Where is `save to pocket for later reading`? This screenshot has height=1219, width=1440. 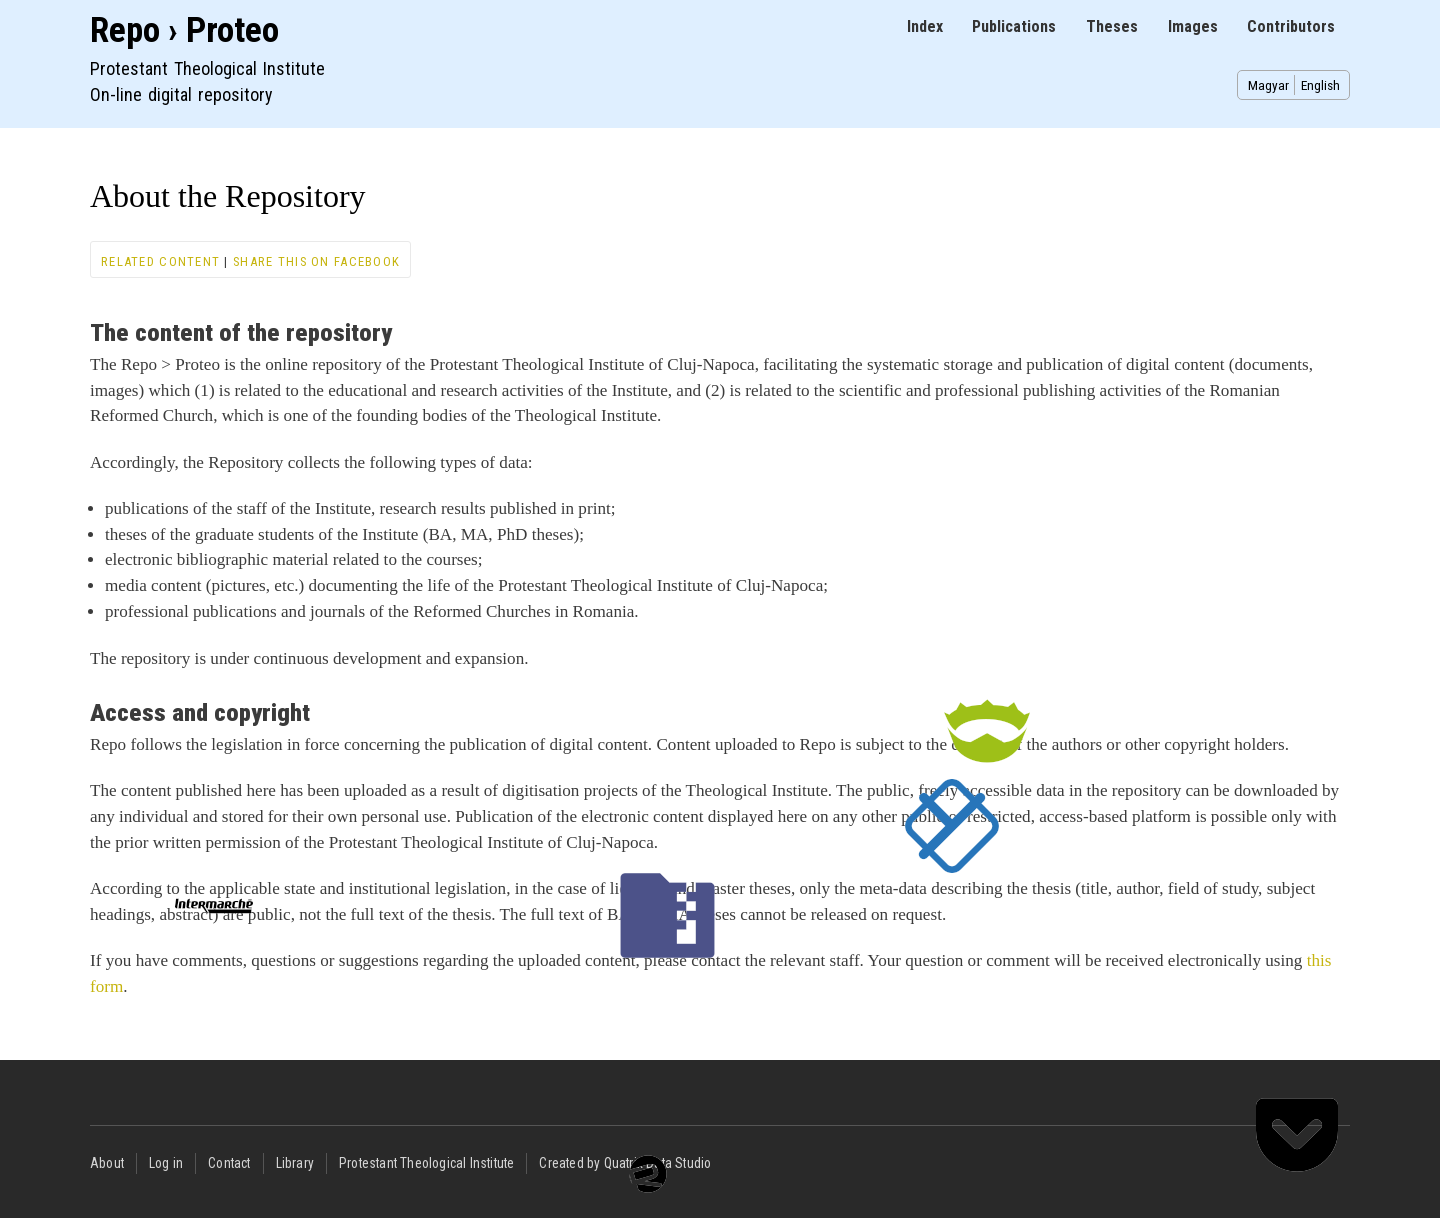 save to pocket for later reading is located at coordinates (1297, 1135).